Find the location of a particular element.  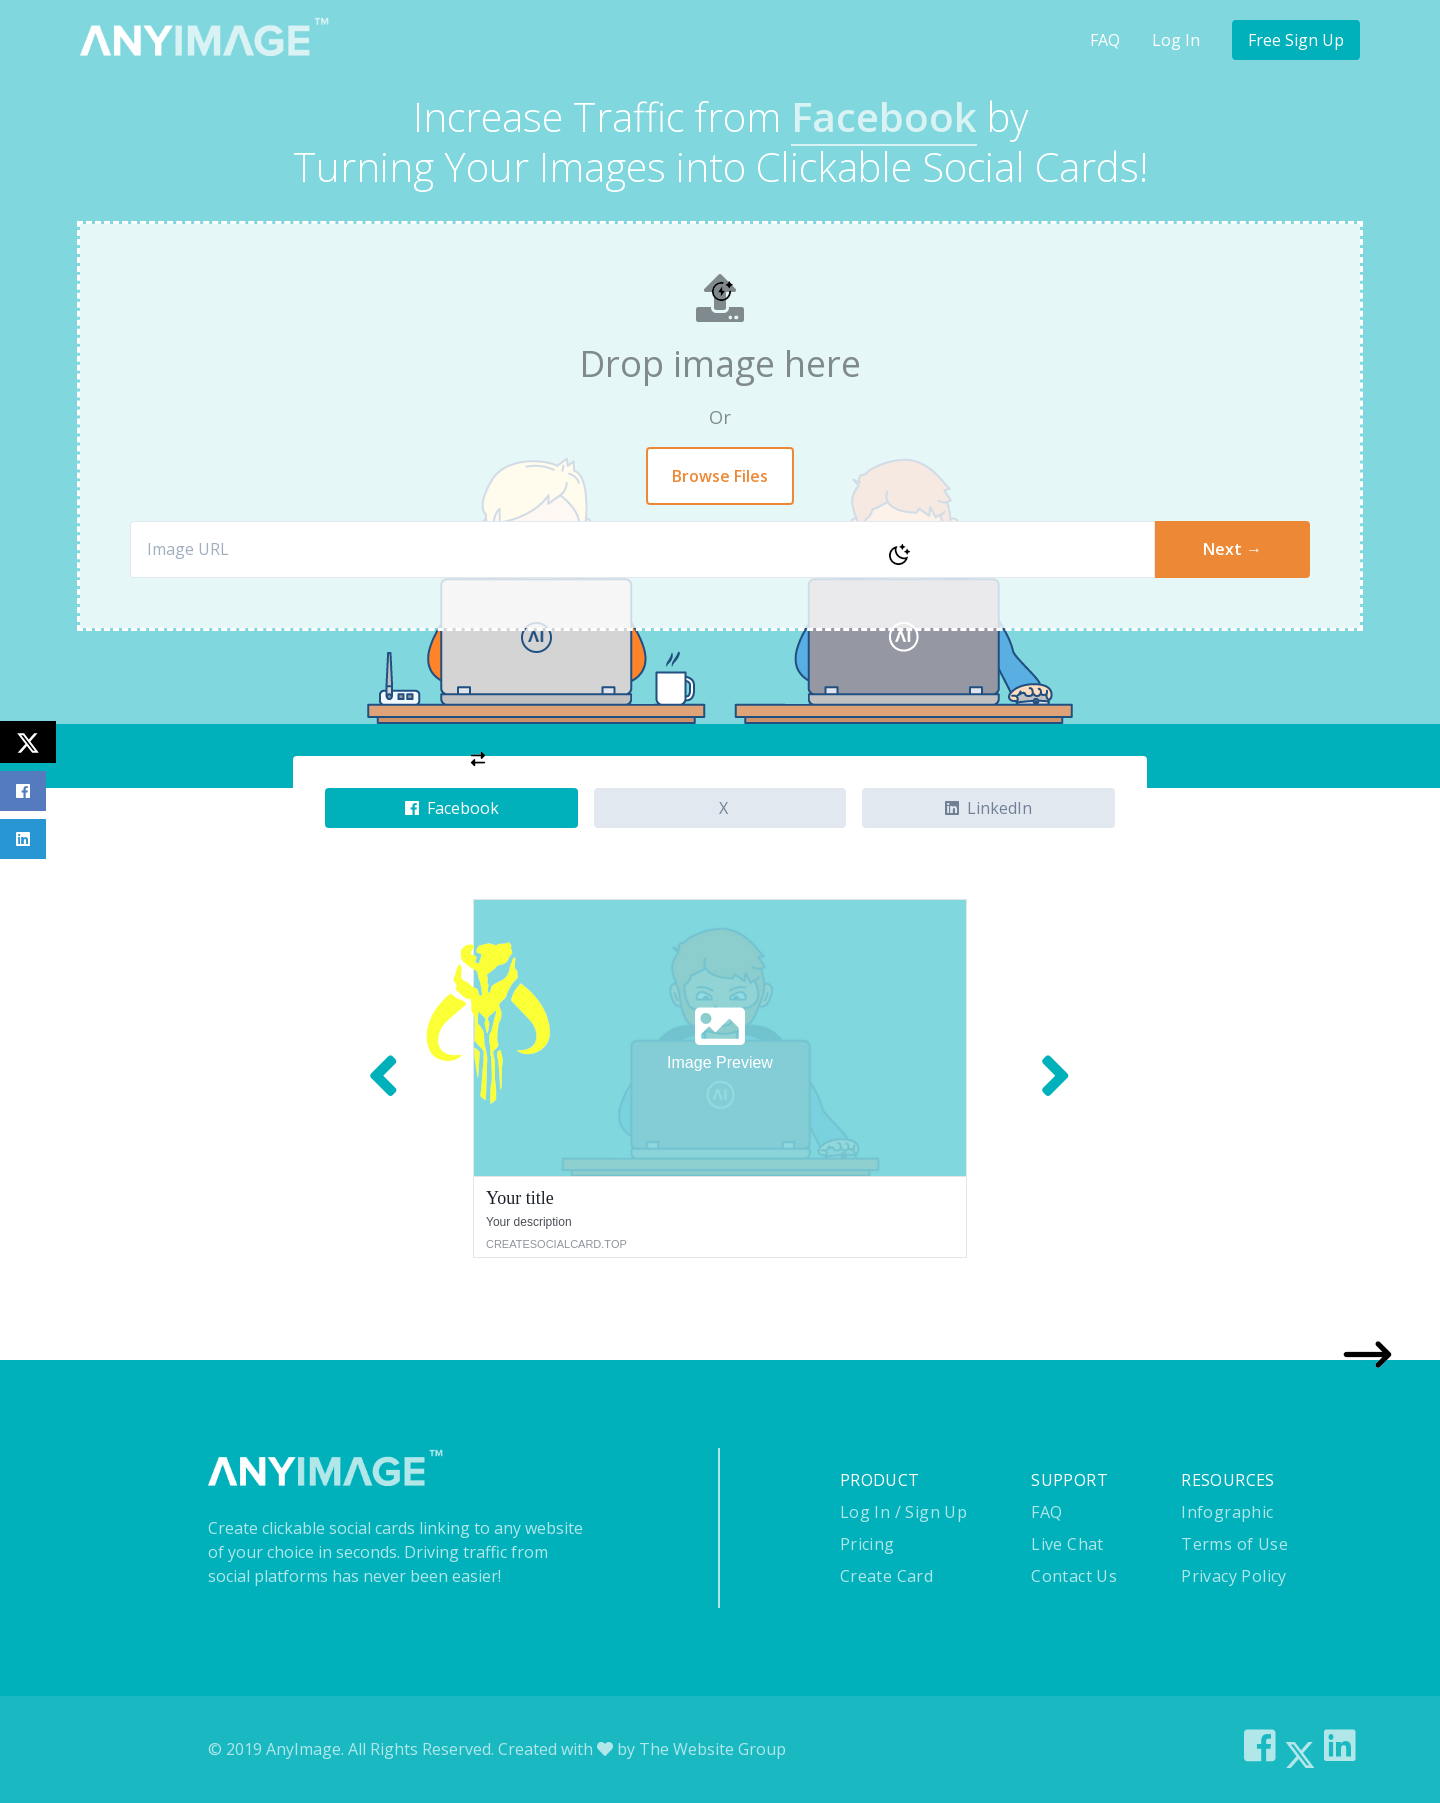

swap or exchange items is located at coordinates (478, 759).